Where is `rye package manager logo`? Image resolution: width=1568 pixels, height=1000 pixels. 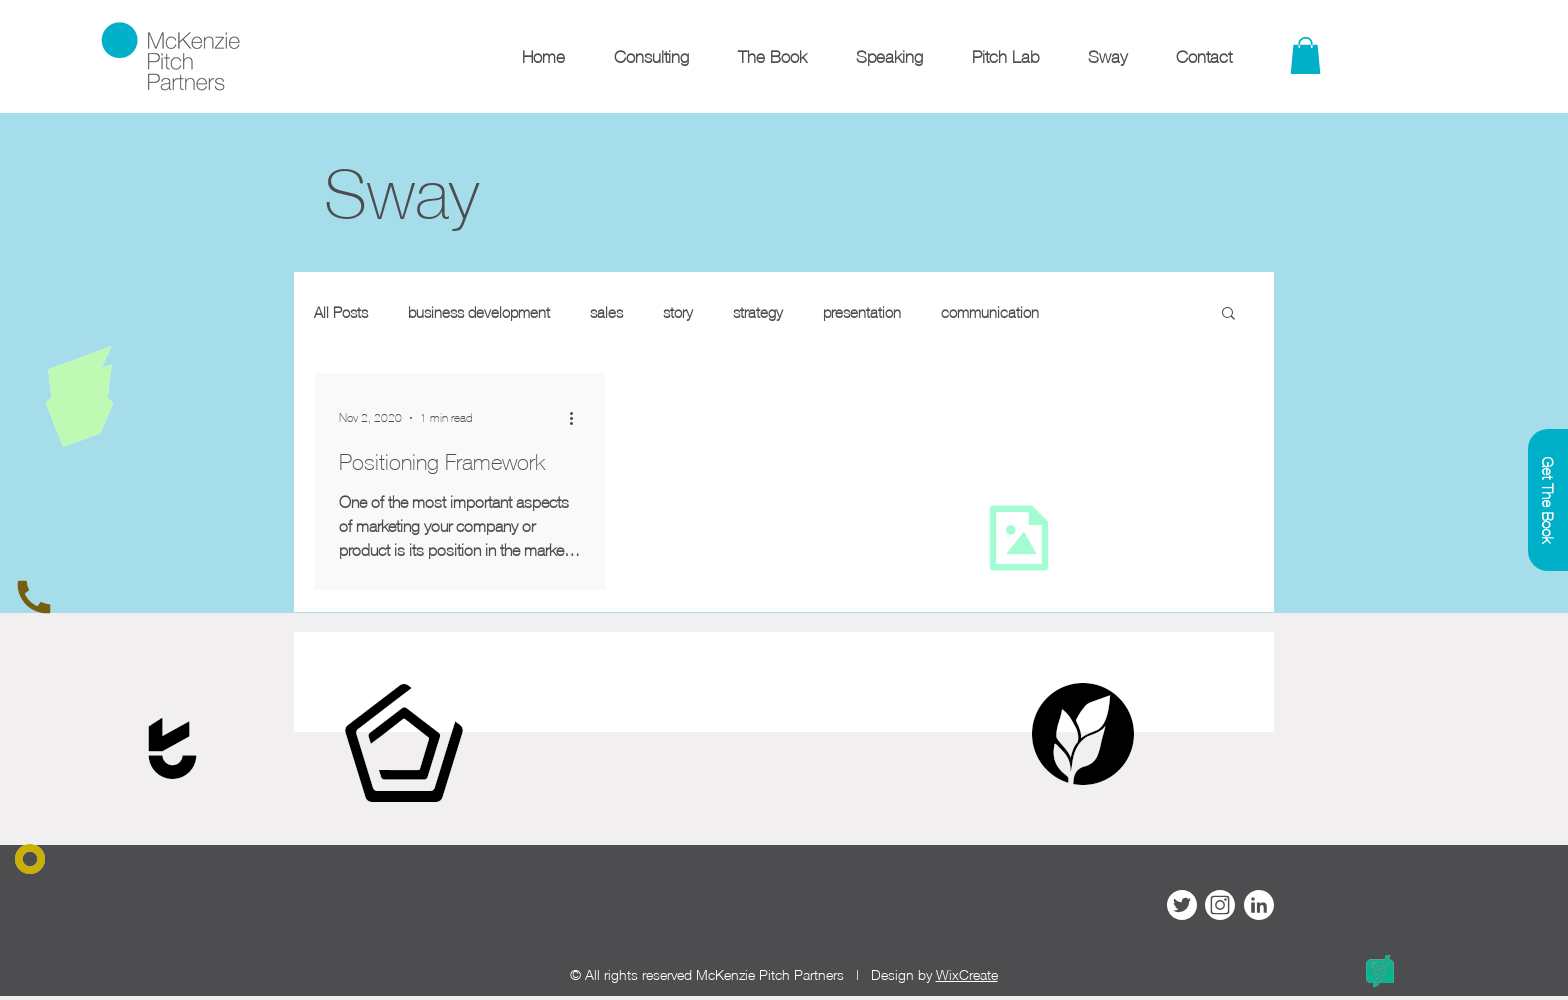
rye package manager logo is located at coordinates (1083, 734).